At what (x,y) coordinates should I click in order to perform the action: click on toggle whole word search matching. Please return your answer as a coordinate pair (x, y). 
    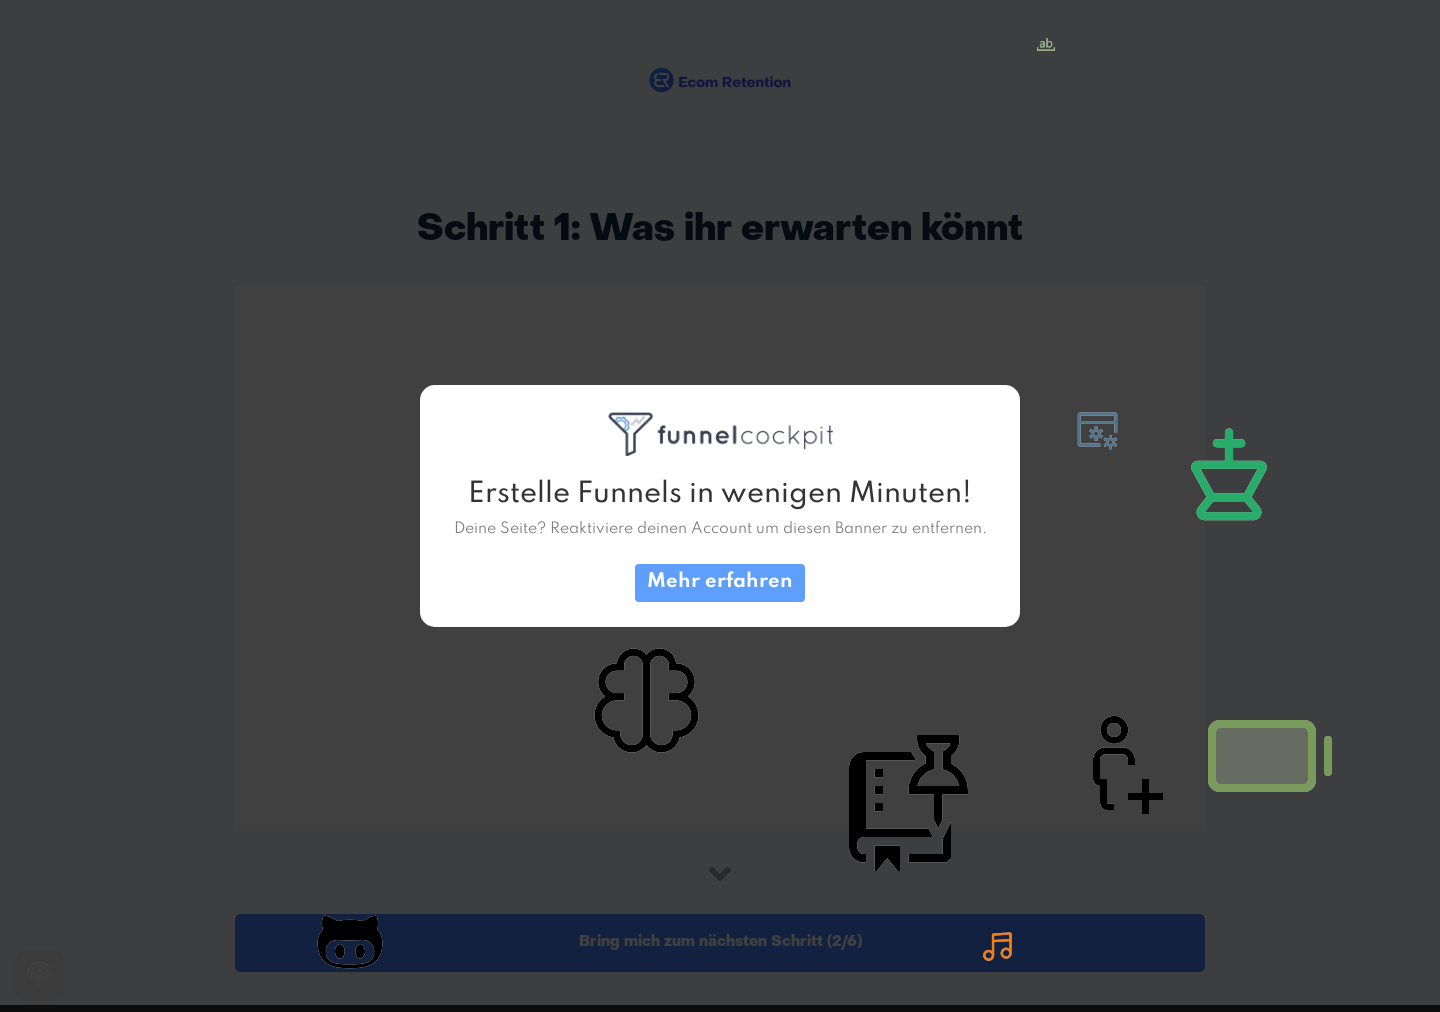
    Looking at the image, I should click on (1046, 44).